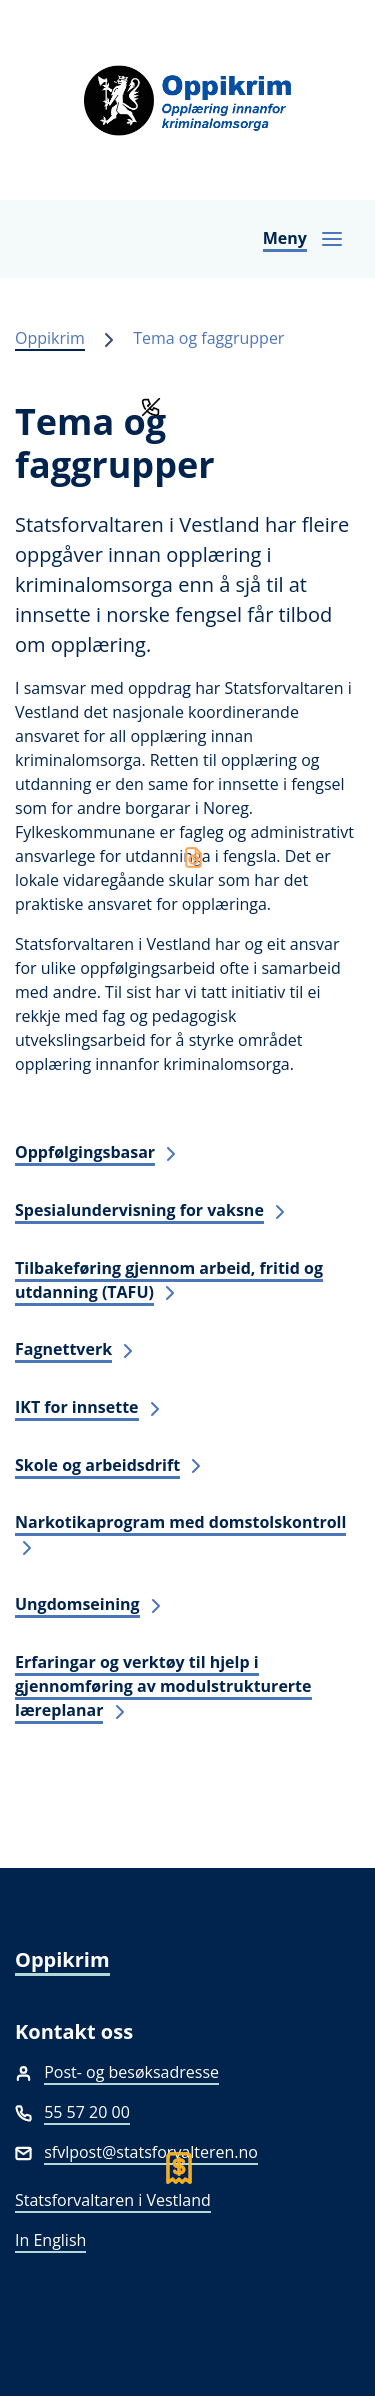  Describe the element at coordinates (179, 2168) in the screenshot. I see `view payment receipt` at that location.